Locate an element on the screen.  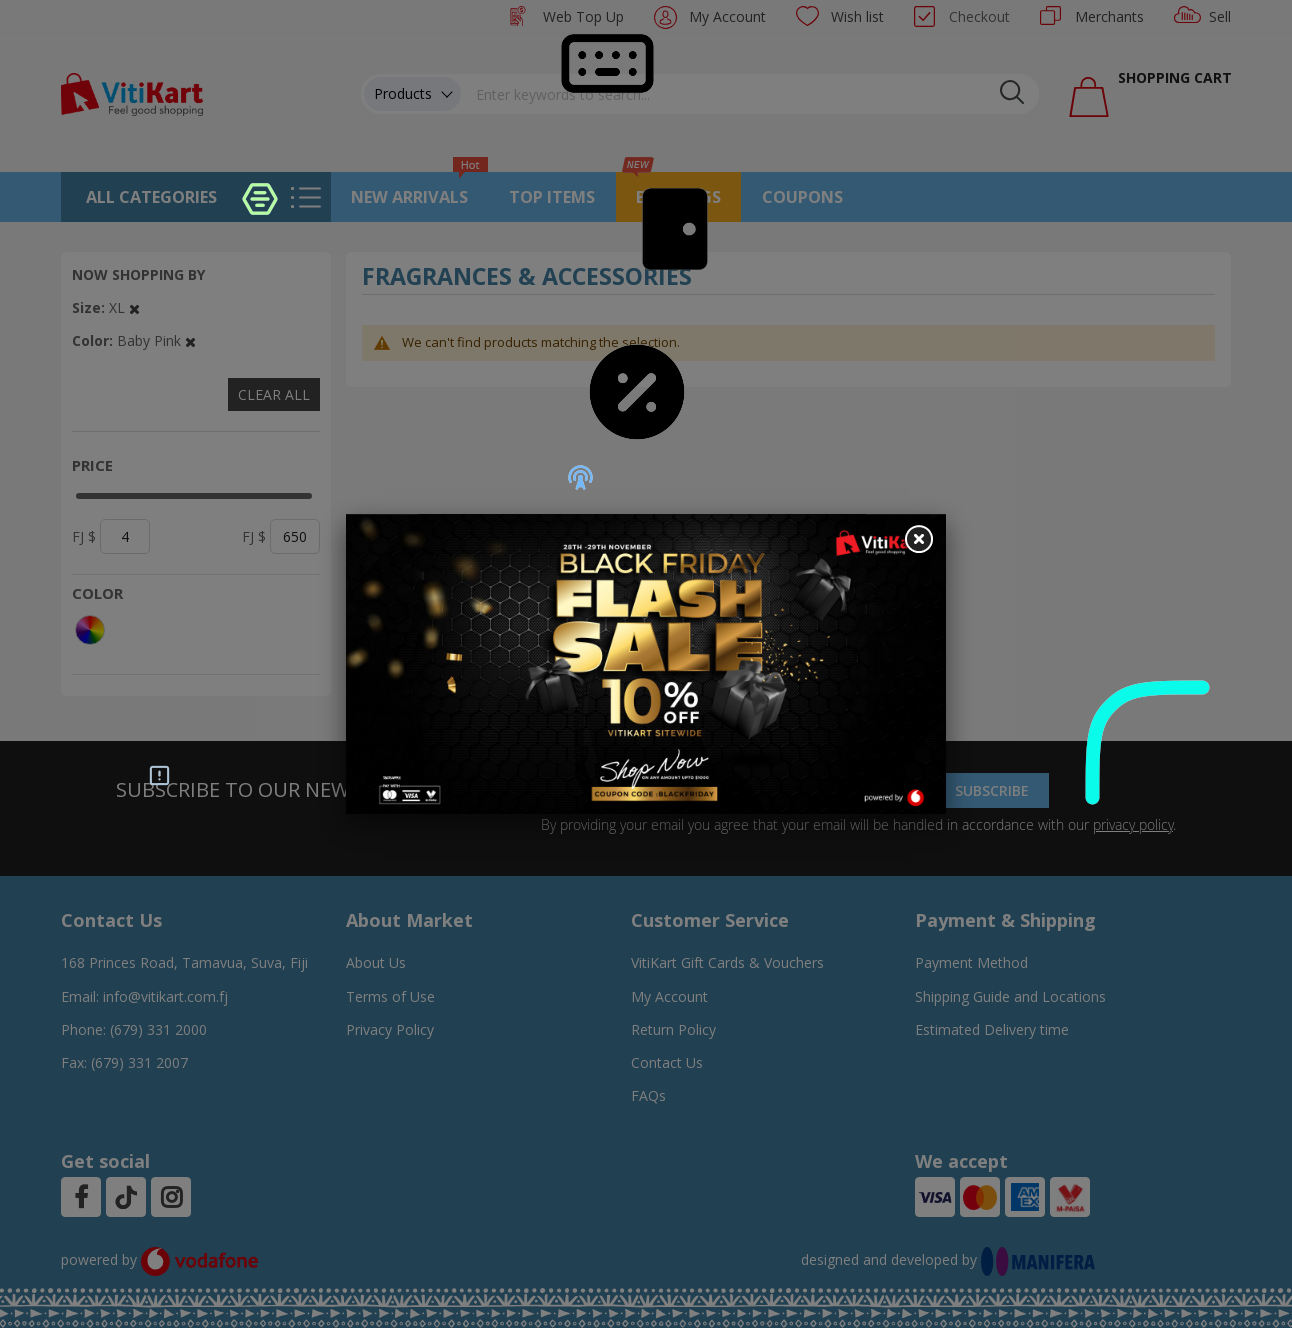
open the Bumble dating app is located at coordinates (260, 199).